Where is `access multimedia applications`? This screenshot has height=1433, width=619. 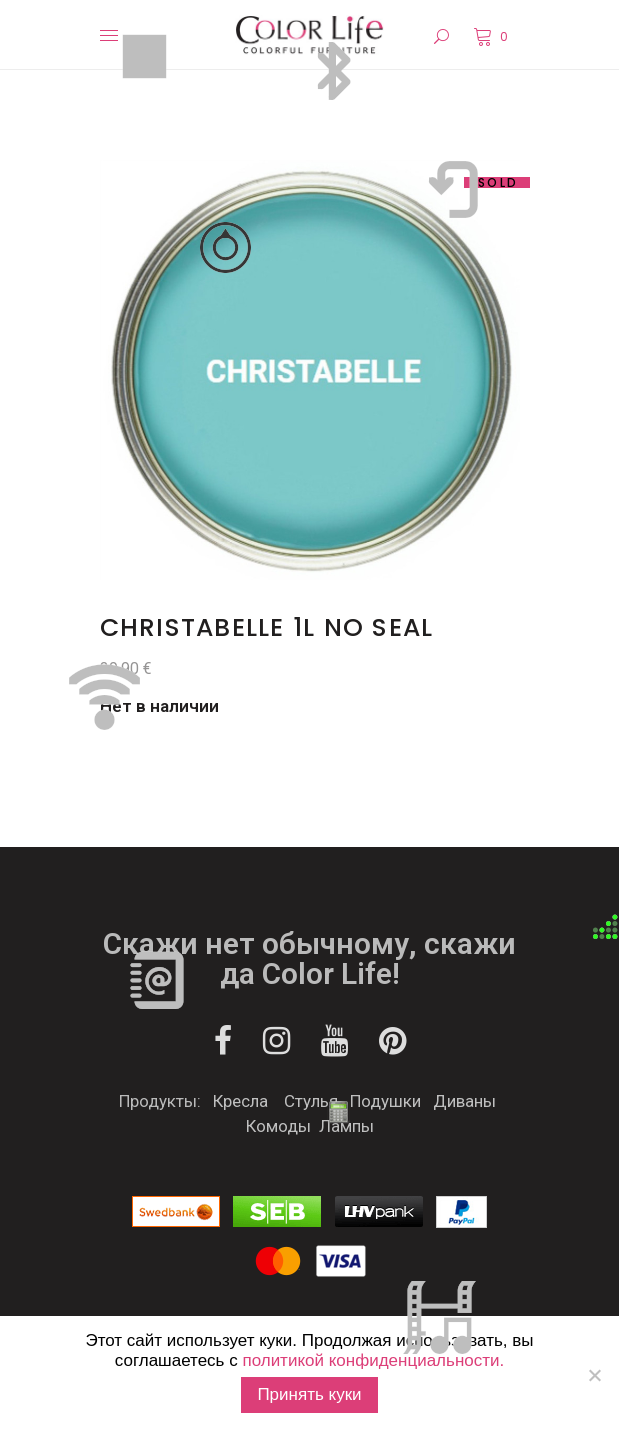 access multimedia applications is located at coordinates (439, 1317).